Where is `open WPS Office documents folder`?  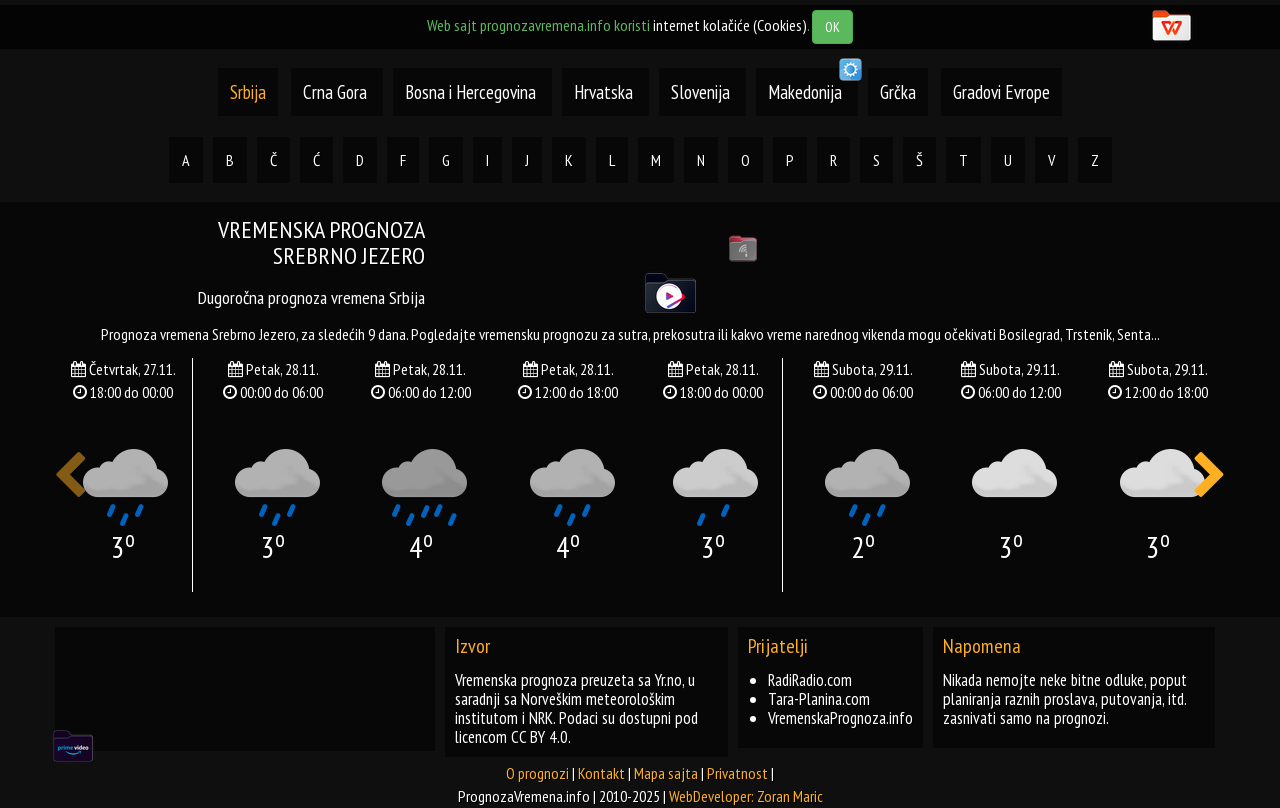
open WPS Office documents folder is located at coordinates (1171, 26).